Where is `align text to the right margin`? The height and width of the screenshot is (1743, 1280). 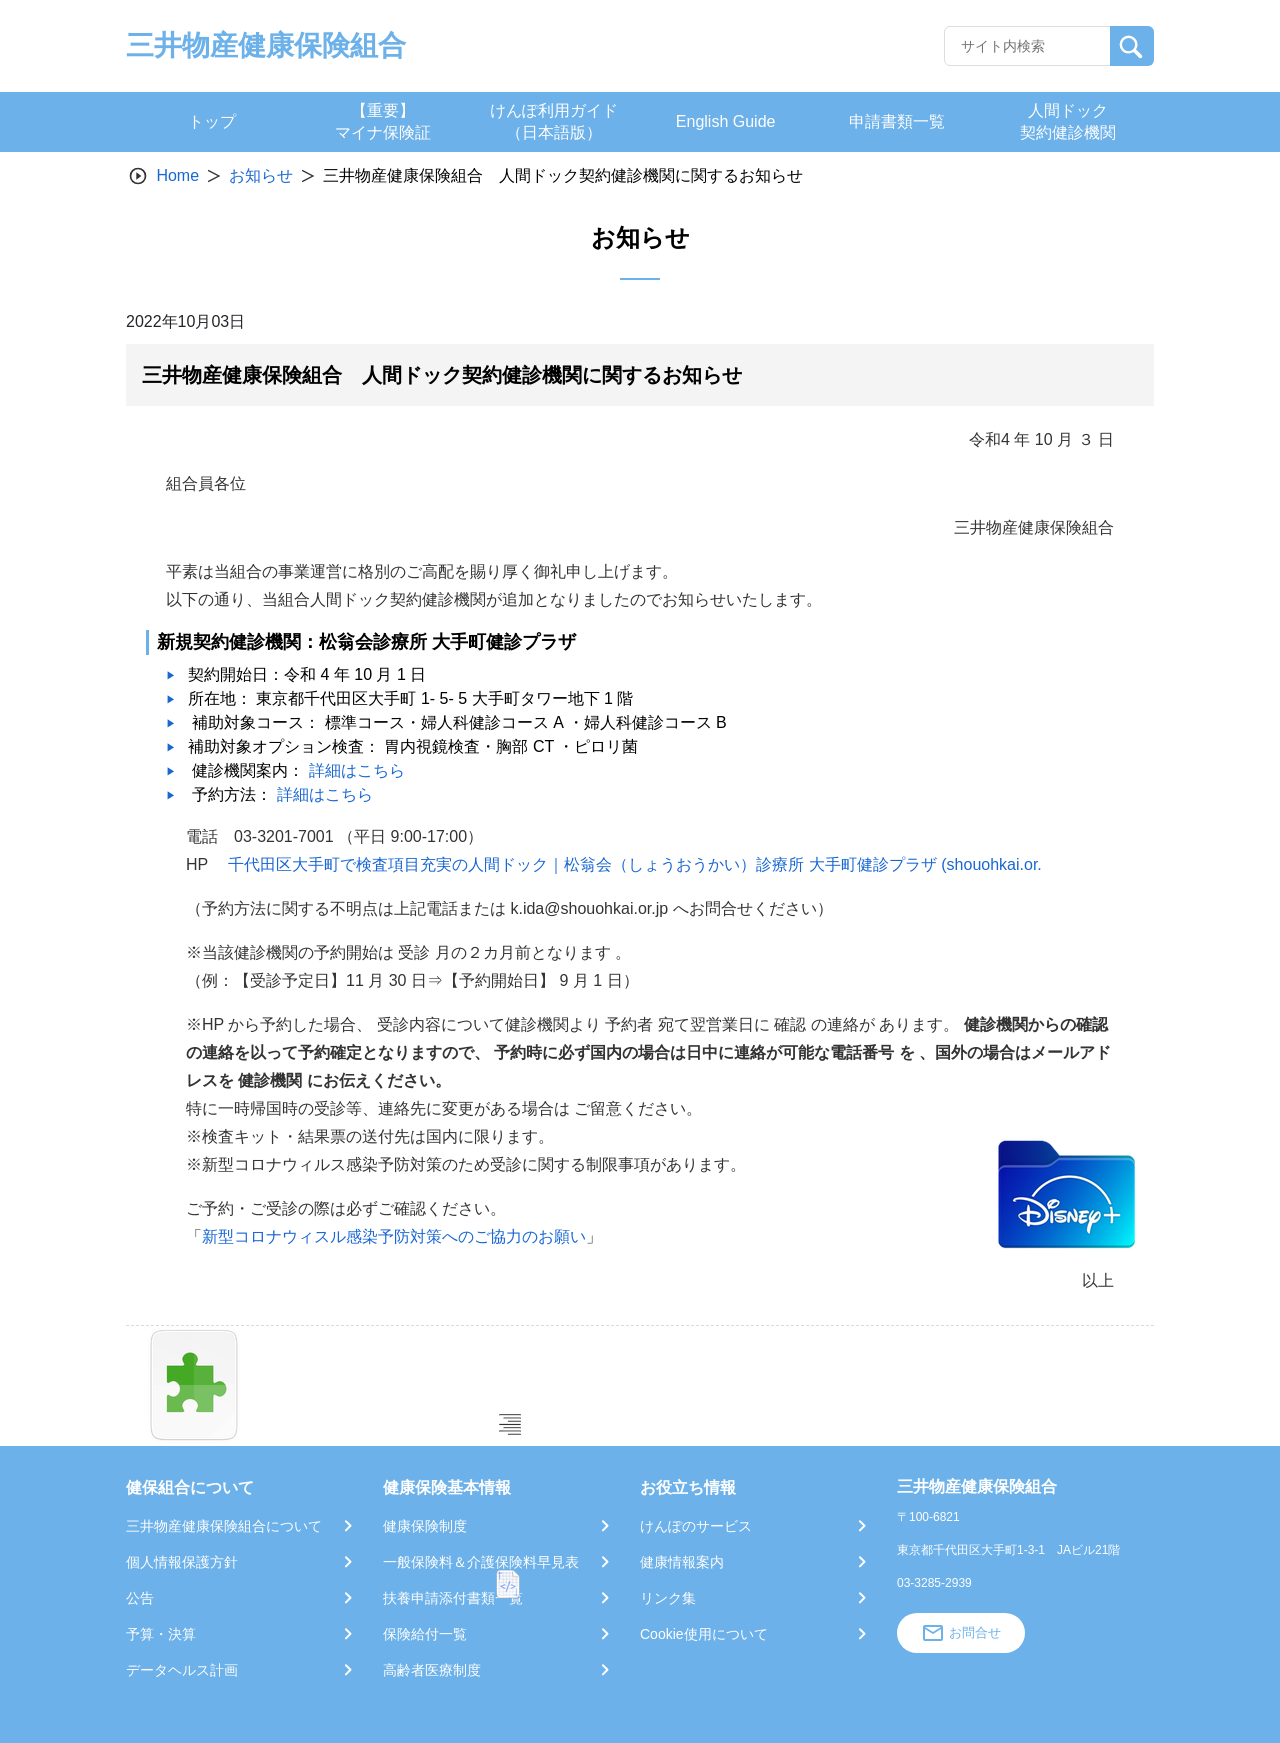
align text to the right margin is located at coordinates (510, 1425).